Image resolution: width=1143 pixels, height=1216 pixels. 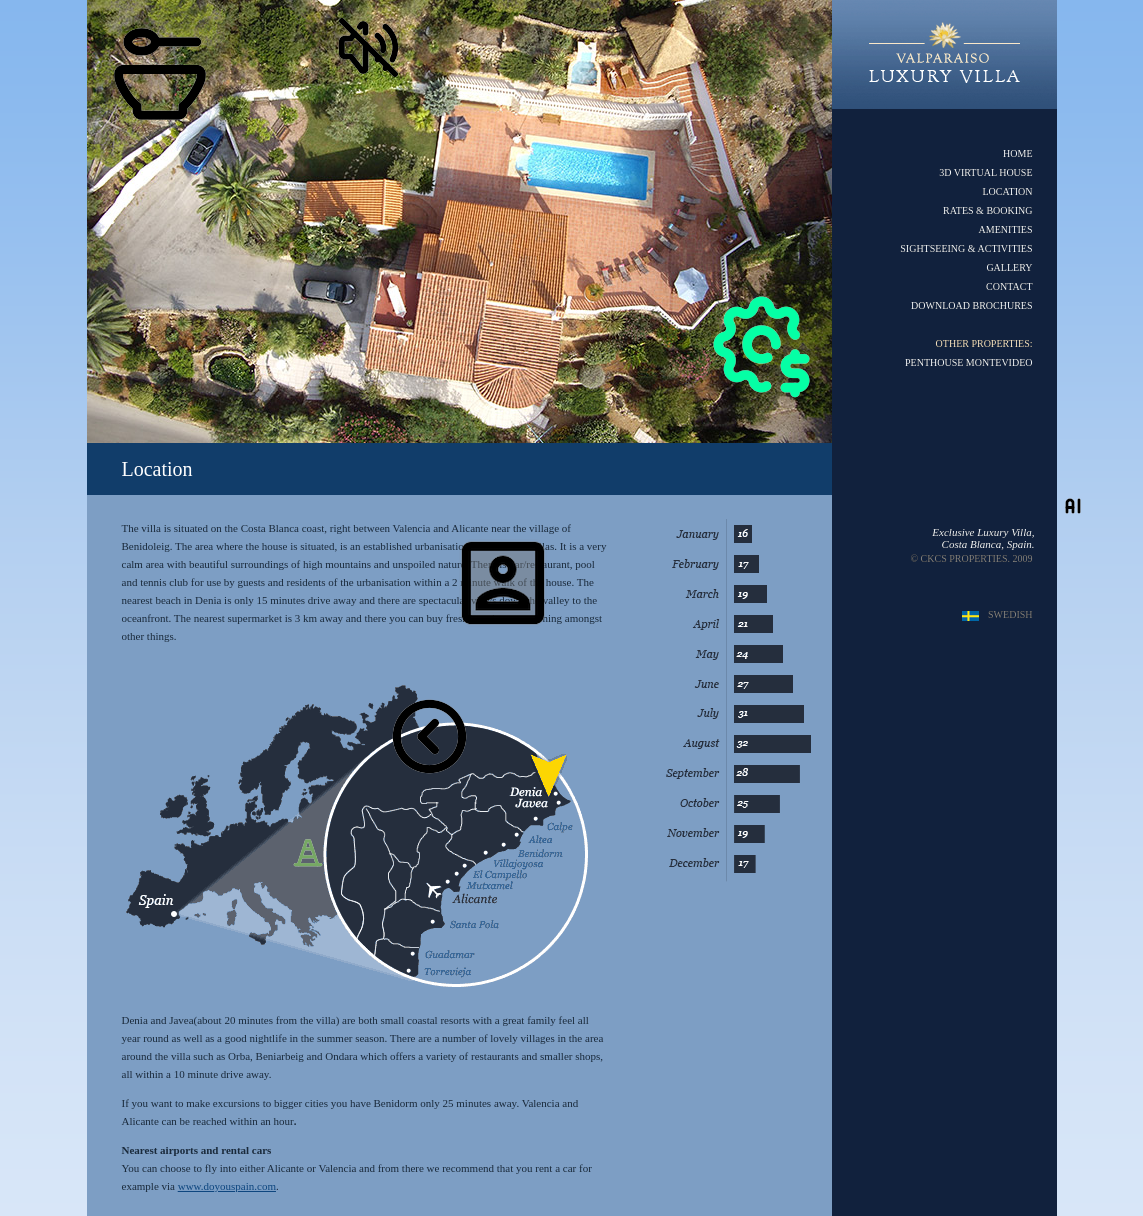 What do you see at coordinates (368, 47) in the screenshot?
I see `mute audio` at bounding box center [368, 47].